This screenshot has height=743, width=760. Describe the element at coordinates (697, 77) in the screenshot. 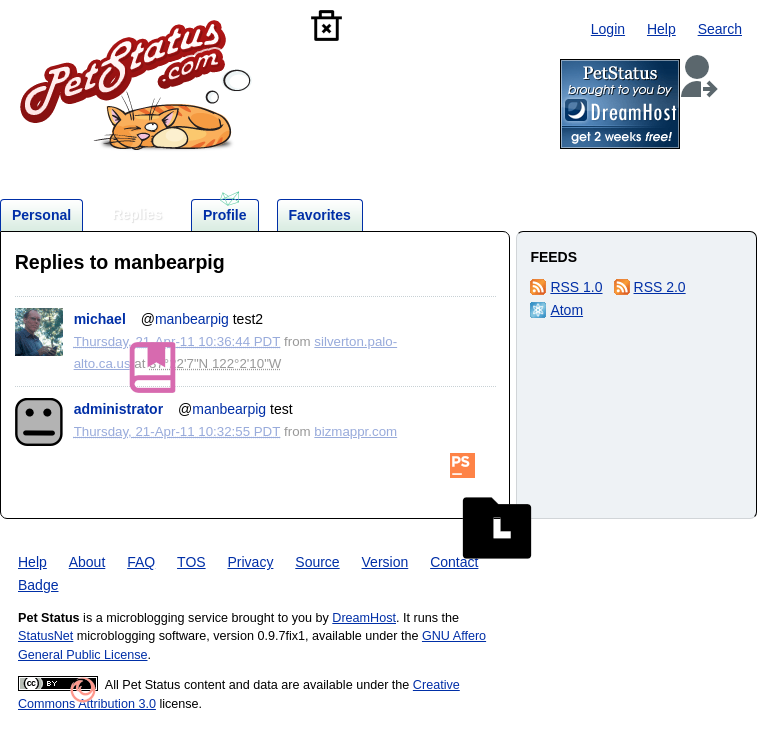

I see `share a user profile with others` at that location.